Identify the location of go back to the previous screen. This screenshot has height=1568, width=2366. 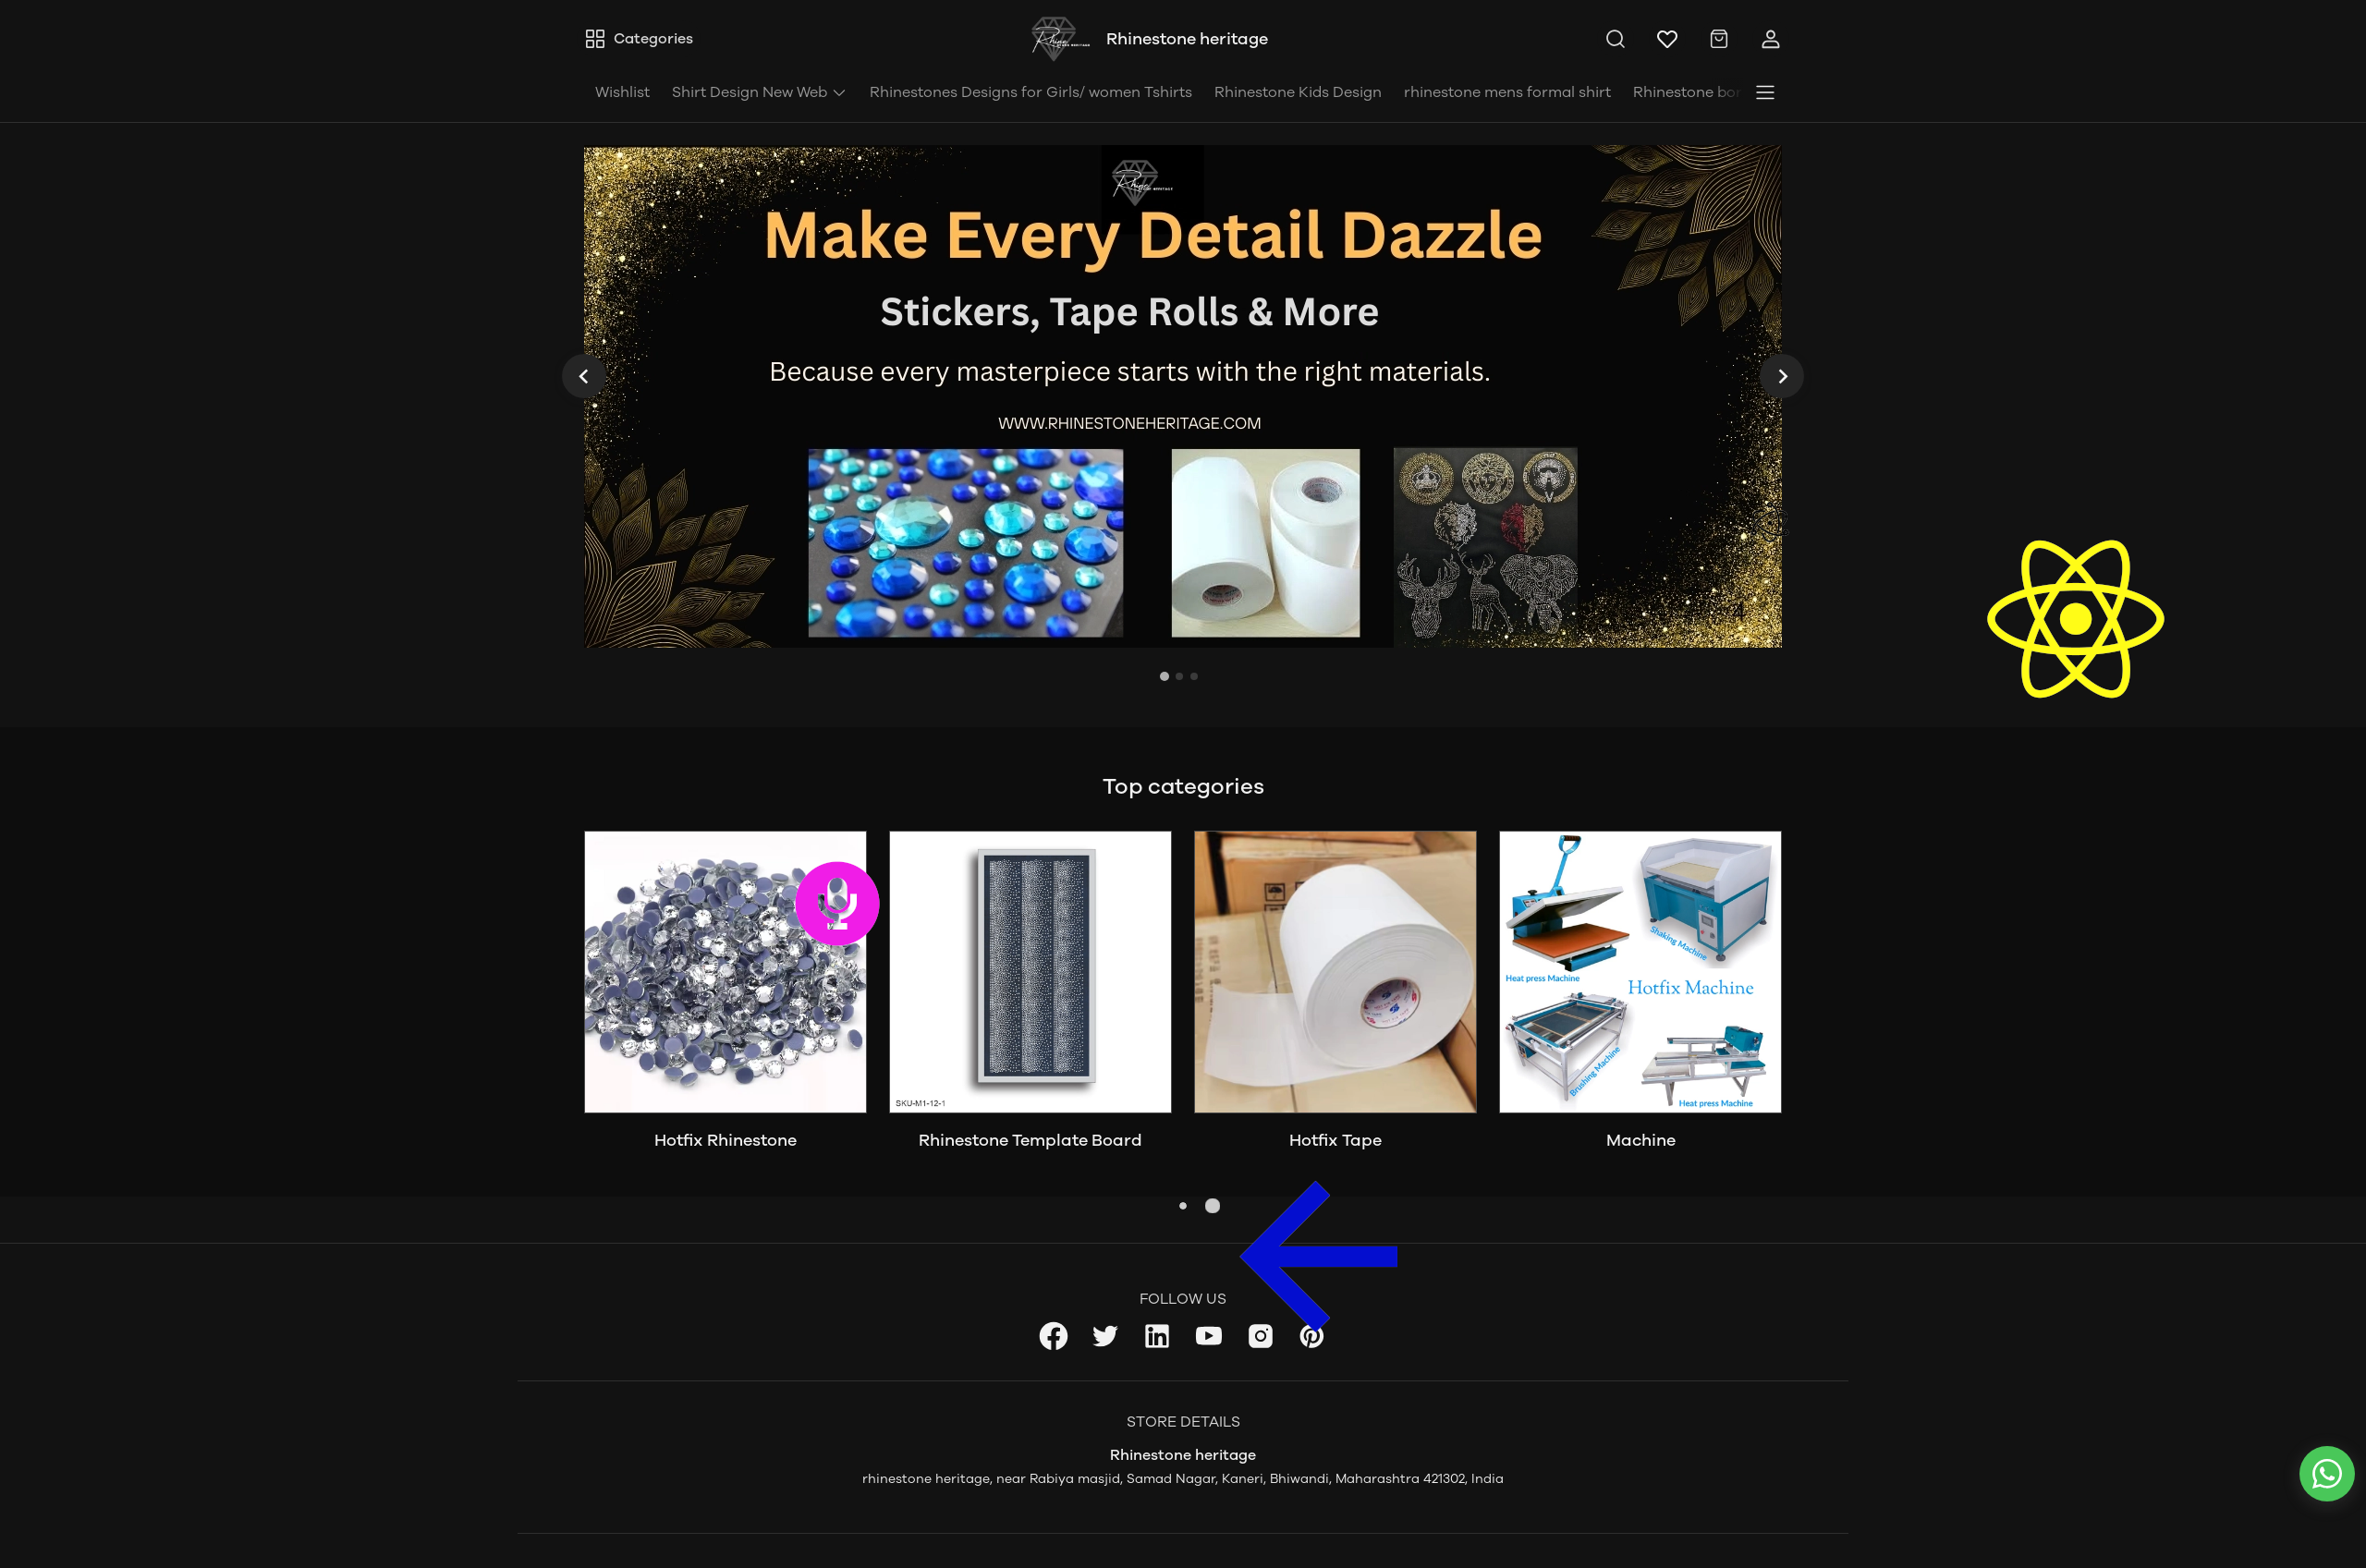
(1321, 1257).